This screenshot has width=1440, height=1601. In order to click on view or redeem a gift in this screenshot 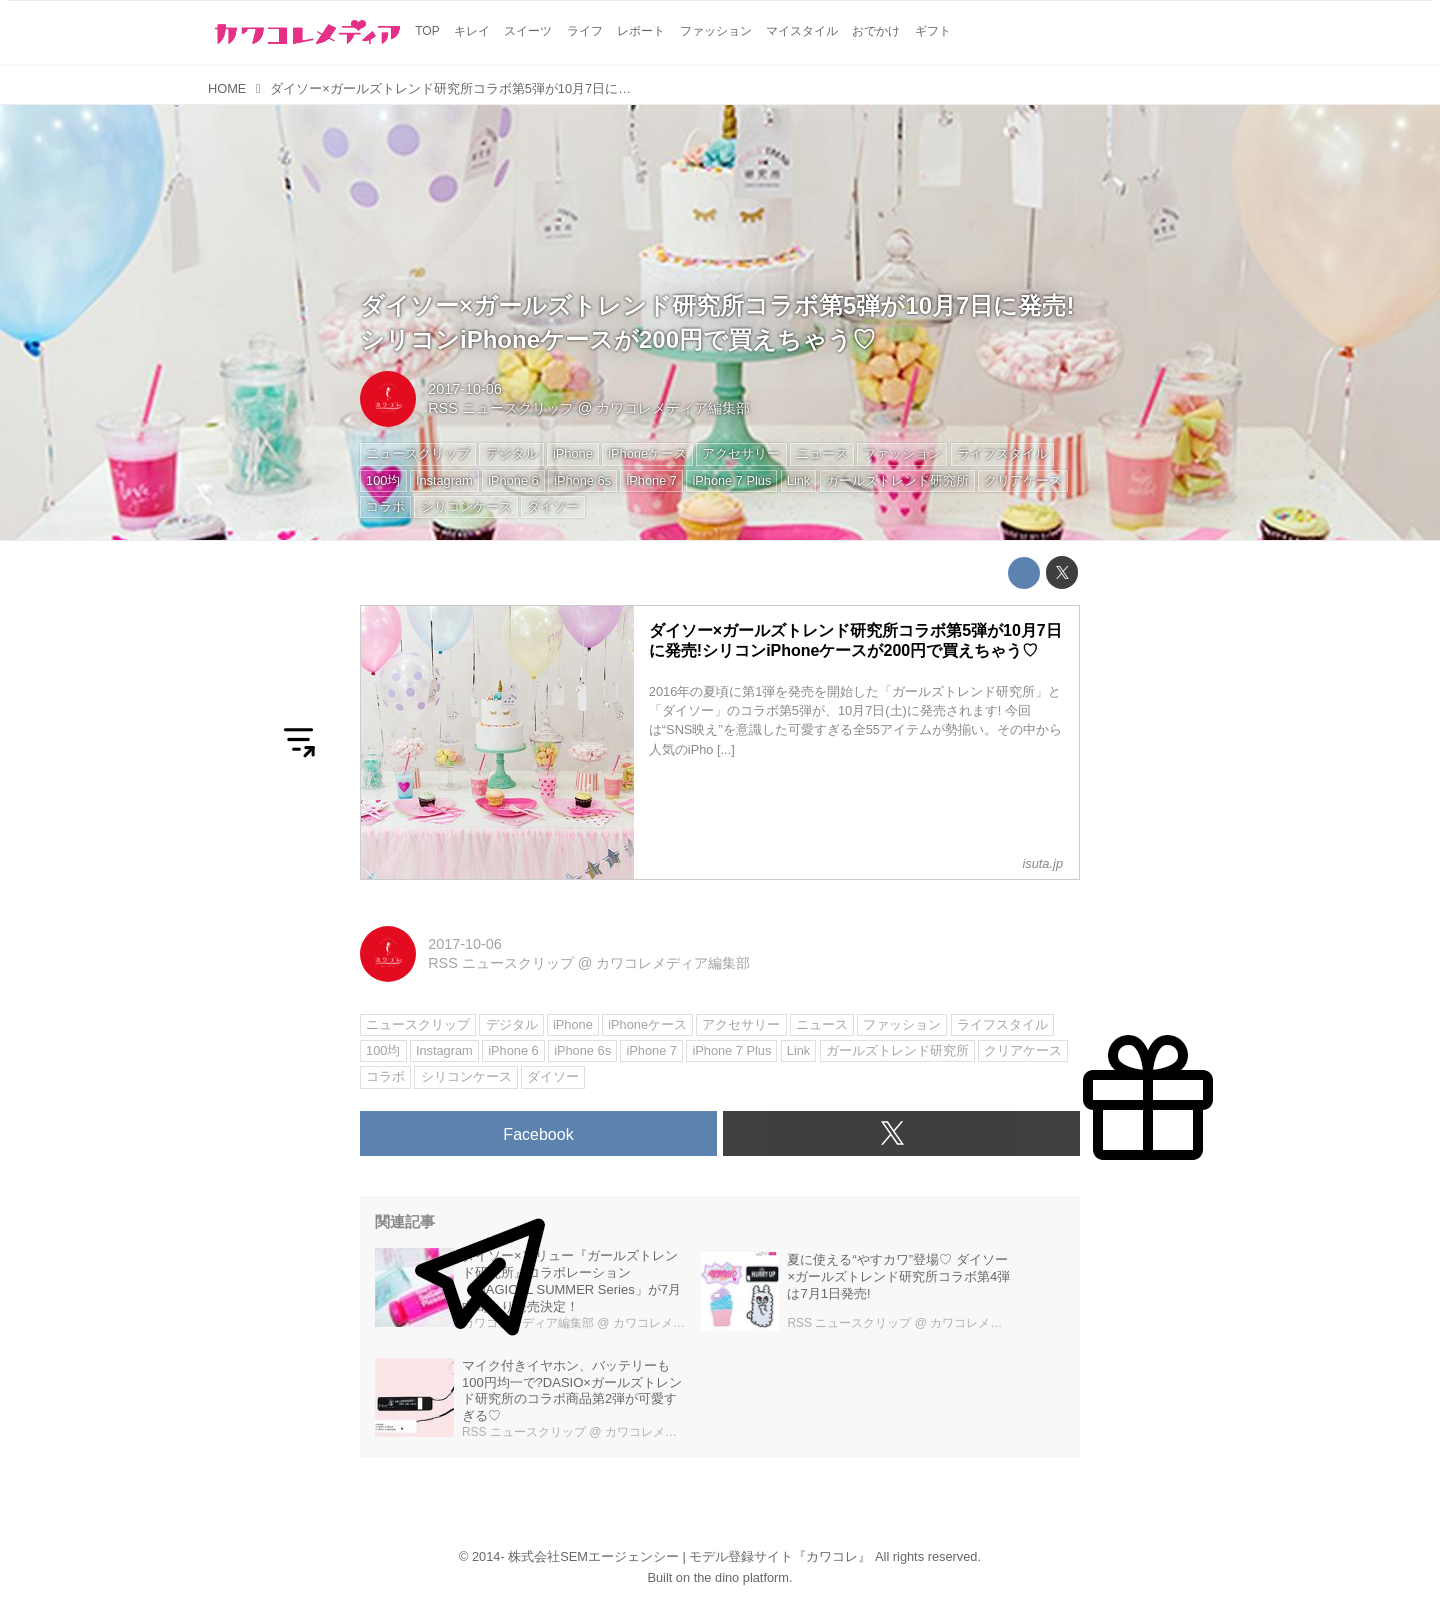, I will do `click(1148, 1105)`.